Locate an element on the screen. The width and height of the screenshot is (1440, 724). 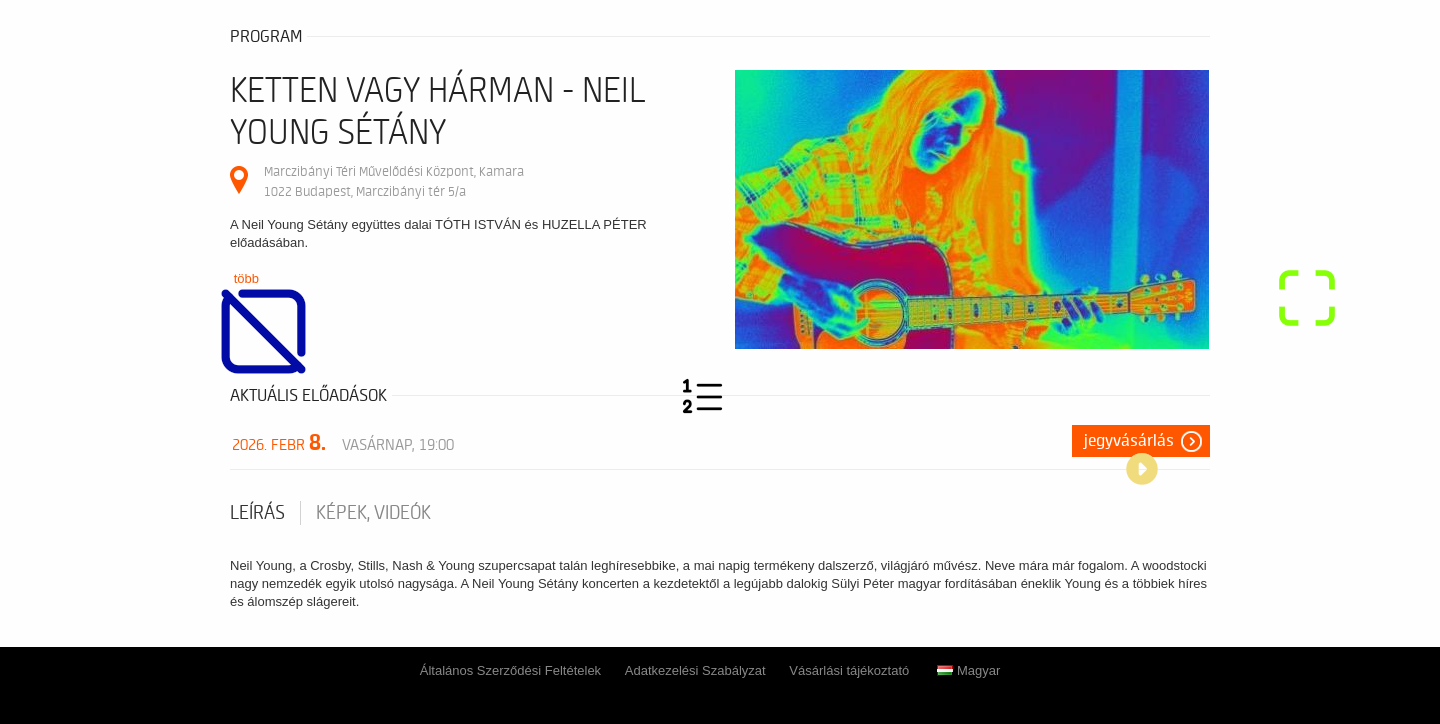
scan a QR code or barcode is located at coordinates (1307, 298).